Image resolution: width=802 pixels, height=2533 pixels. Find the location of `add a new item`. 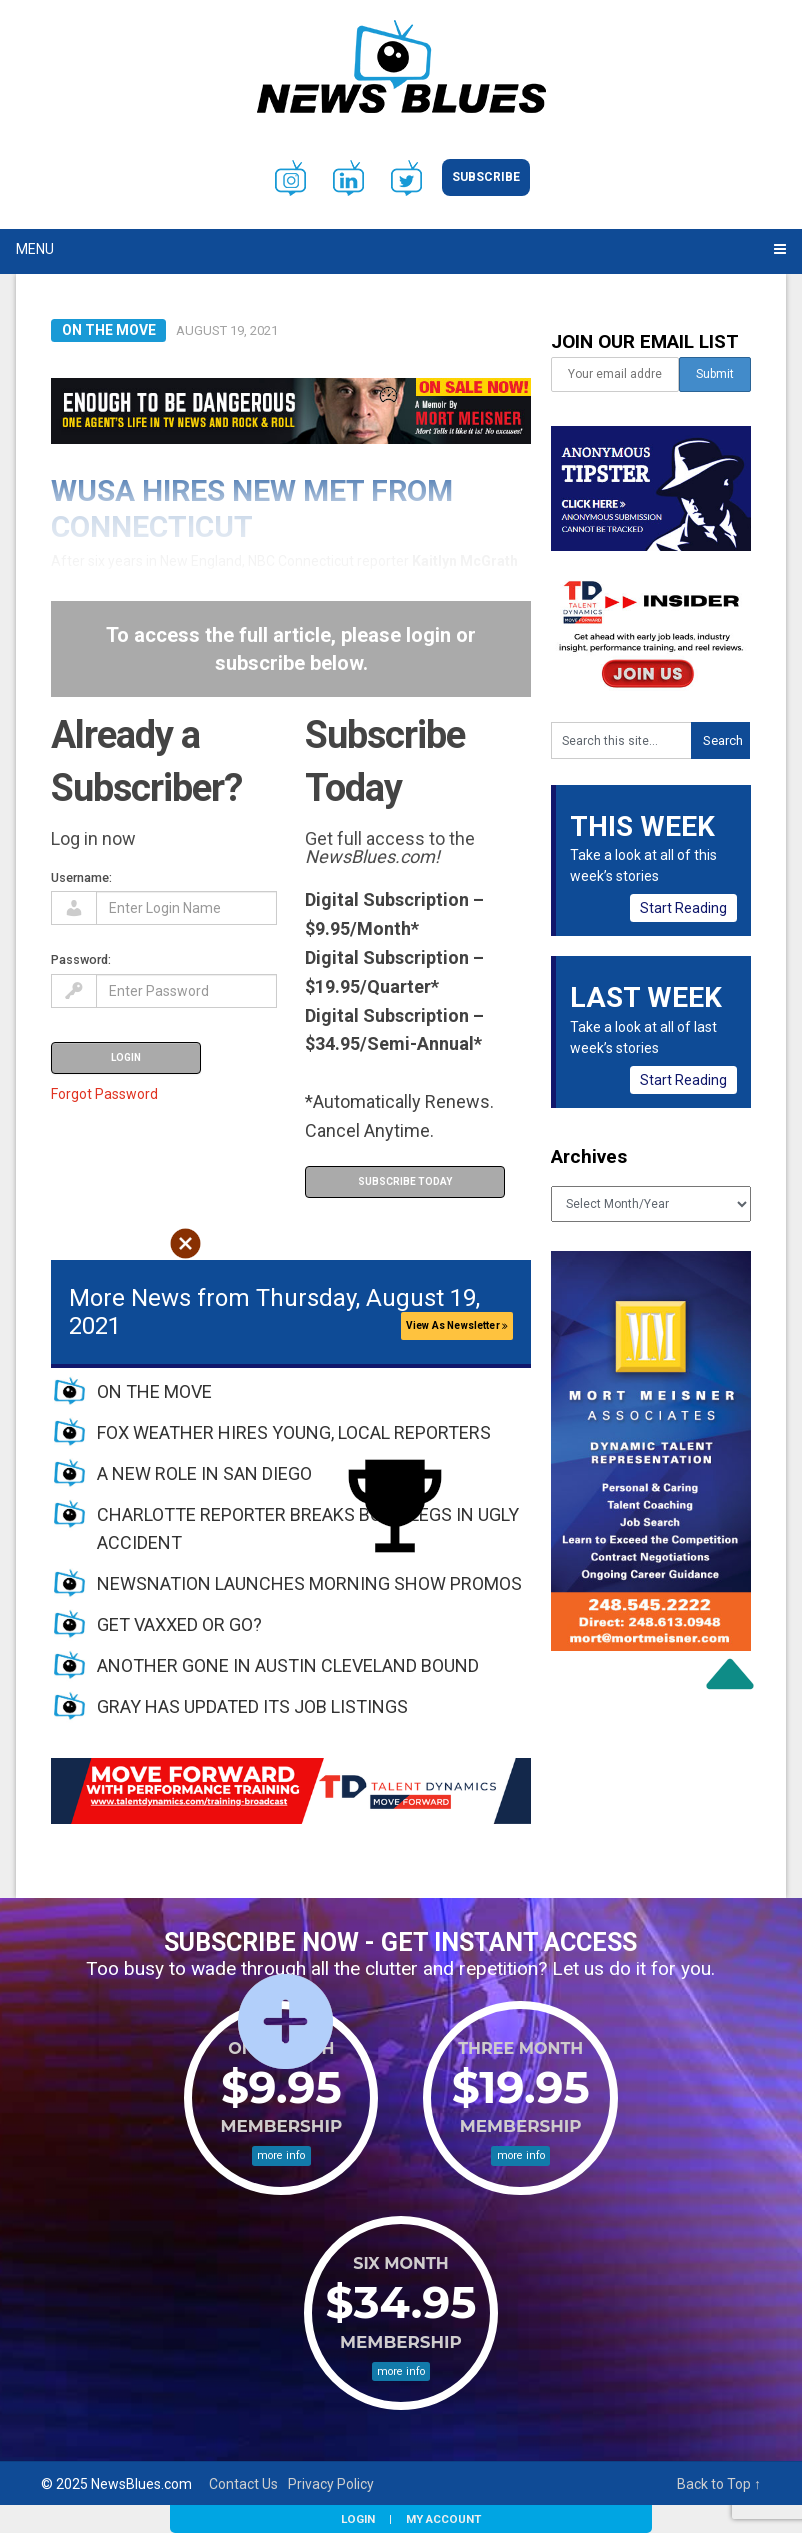

add a new item is located at coordinates (285, 2021).